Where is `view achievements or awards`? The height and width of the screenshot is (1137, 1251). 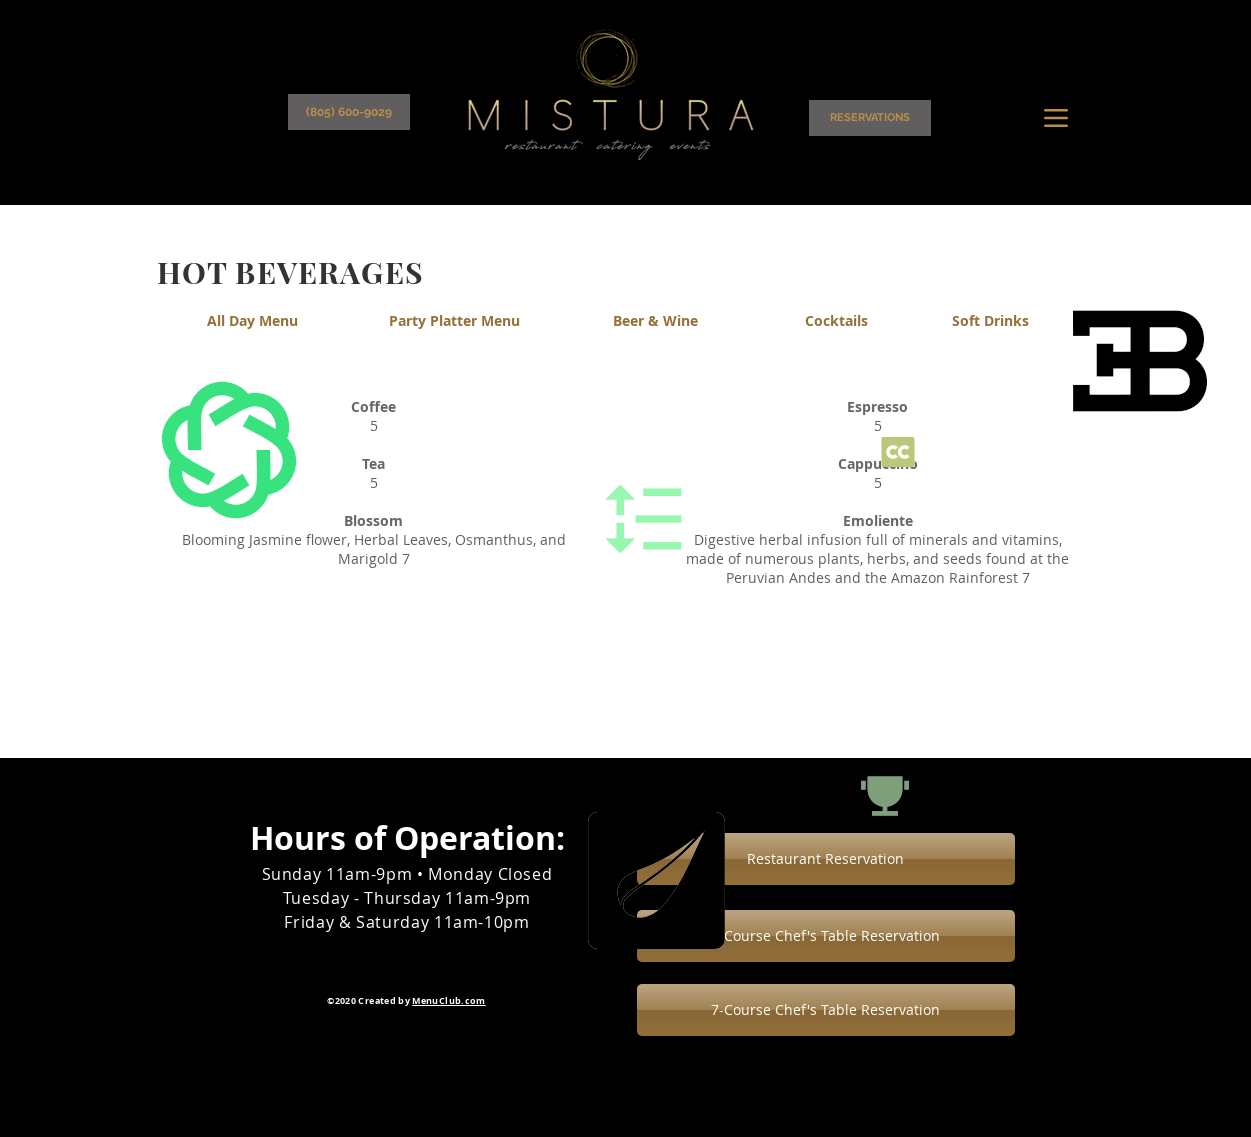 view achievements or awards is located at coordinates (885, 796).